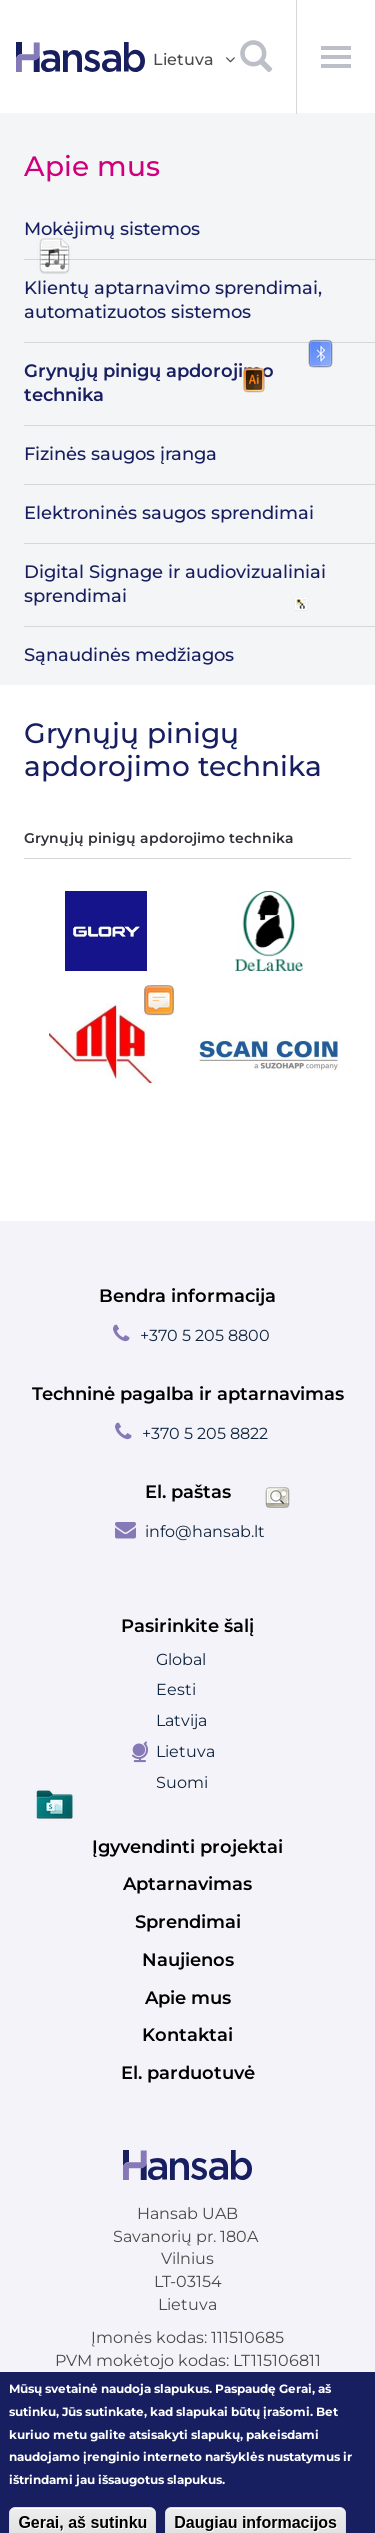 The image size is (375, 2533). Describe the element at coordinates (277, 1497) in the screenshot. I see `open the photo viewer application` at that location.